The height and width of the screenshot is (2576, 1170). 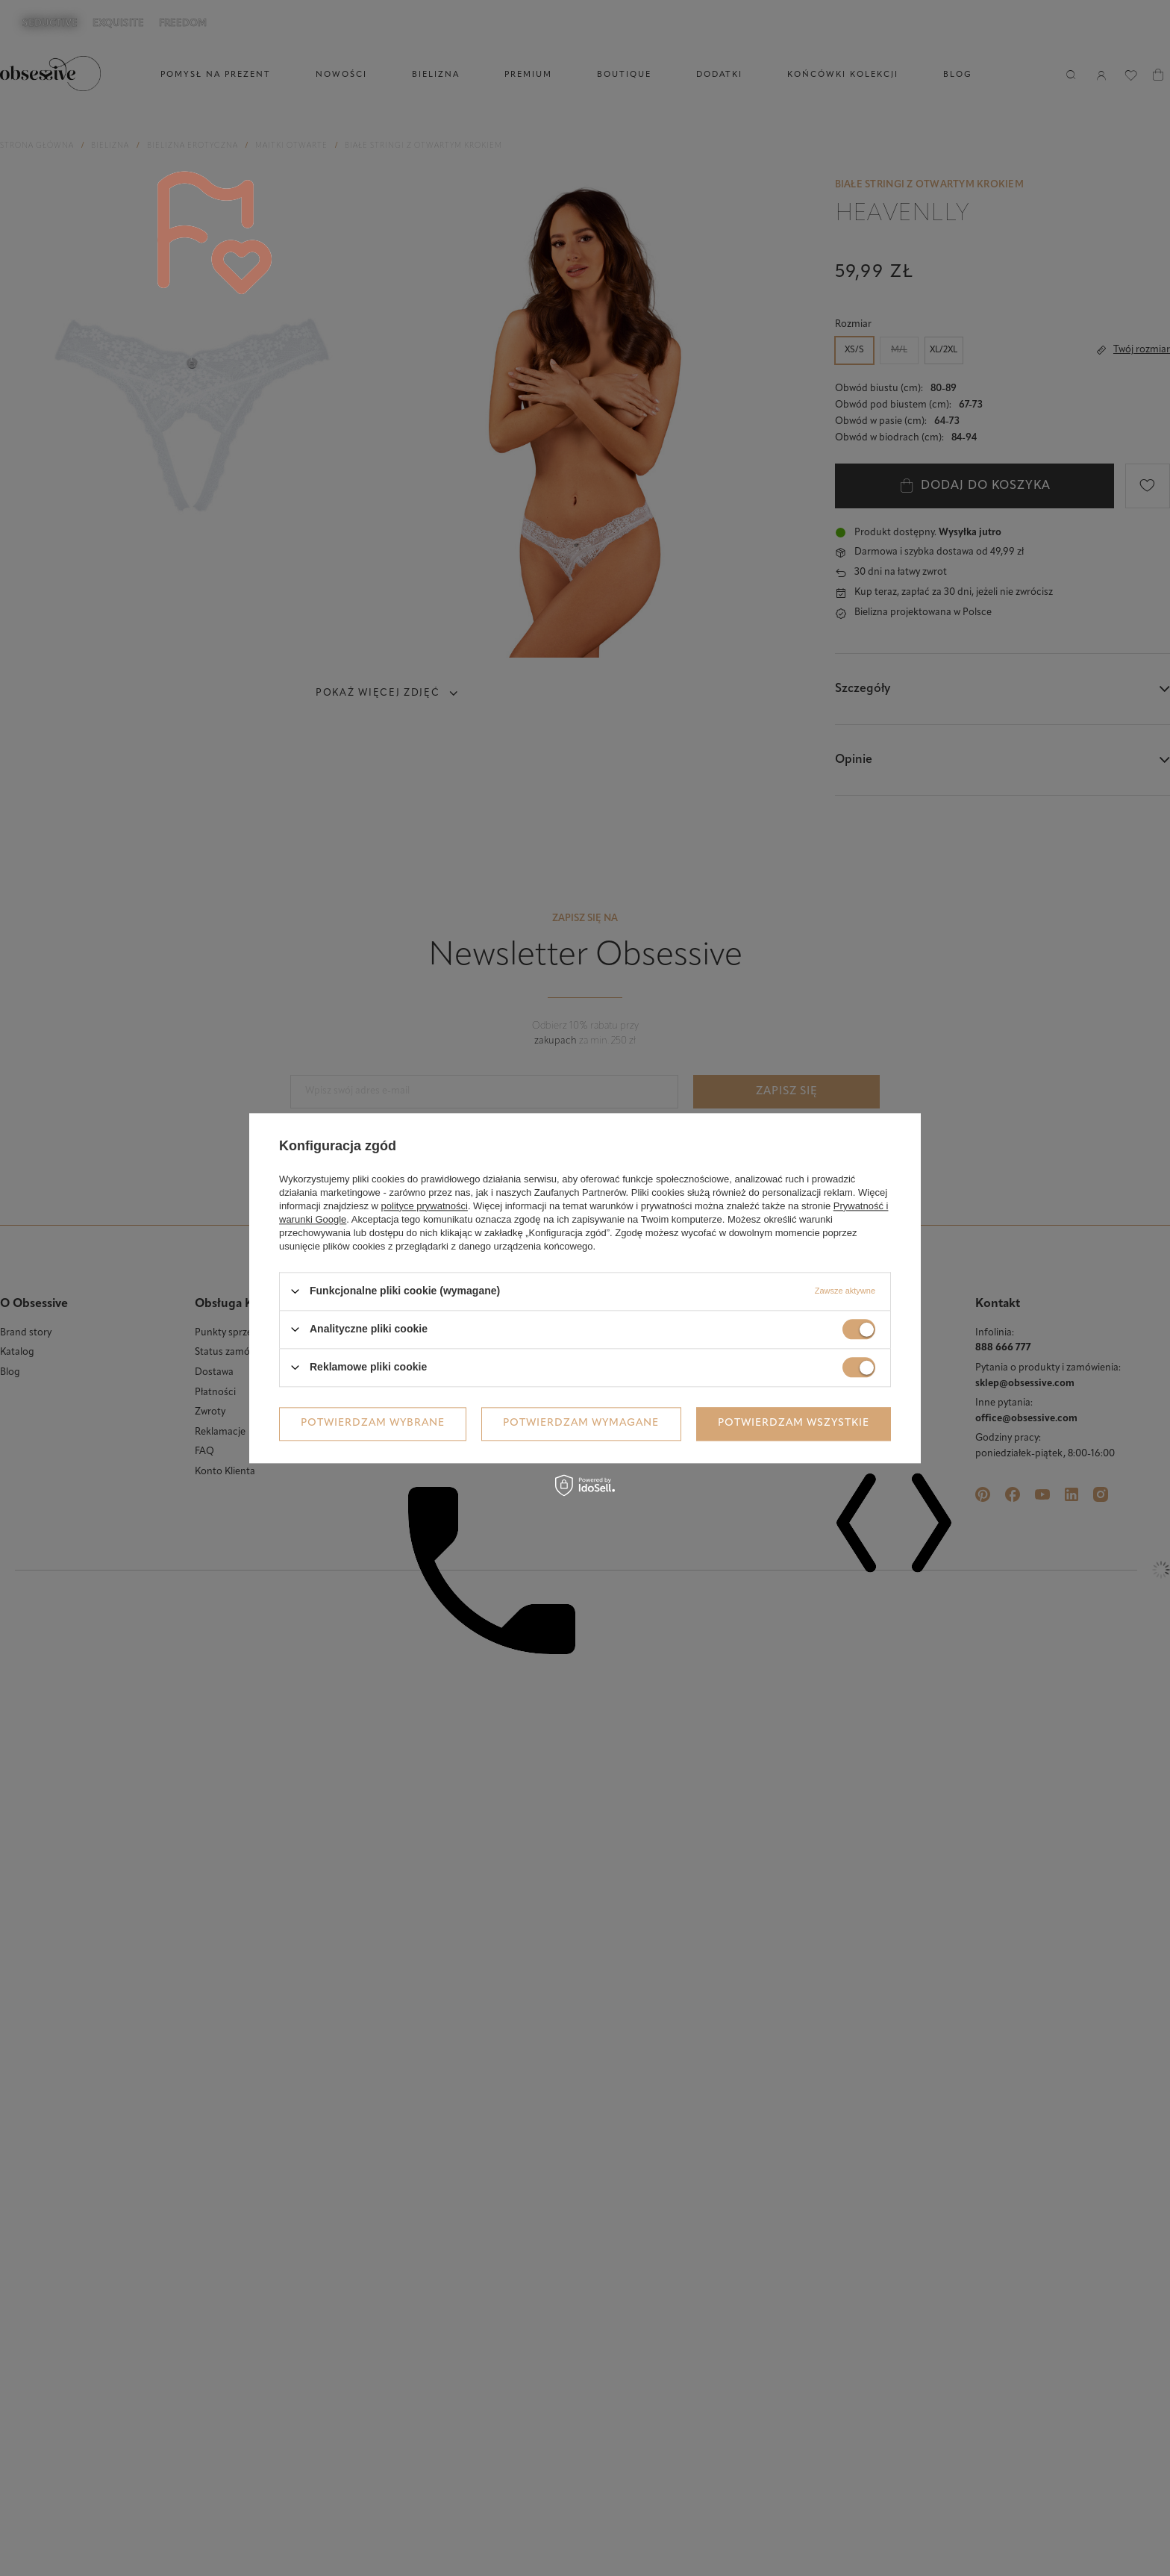 I want to click on view or edit source code, so click(x=894, y=1523).